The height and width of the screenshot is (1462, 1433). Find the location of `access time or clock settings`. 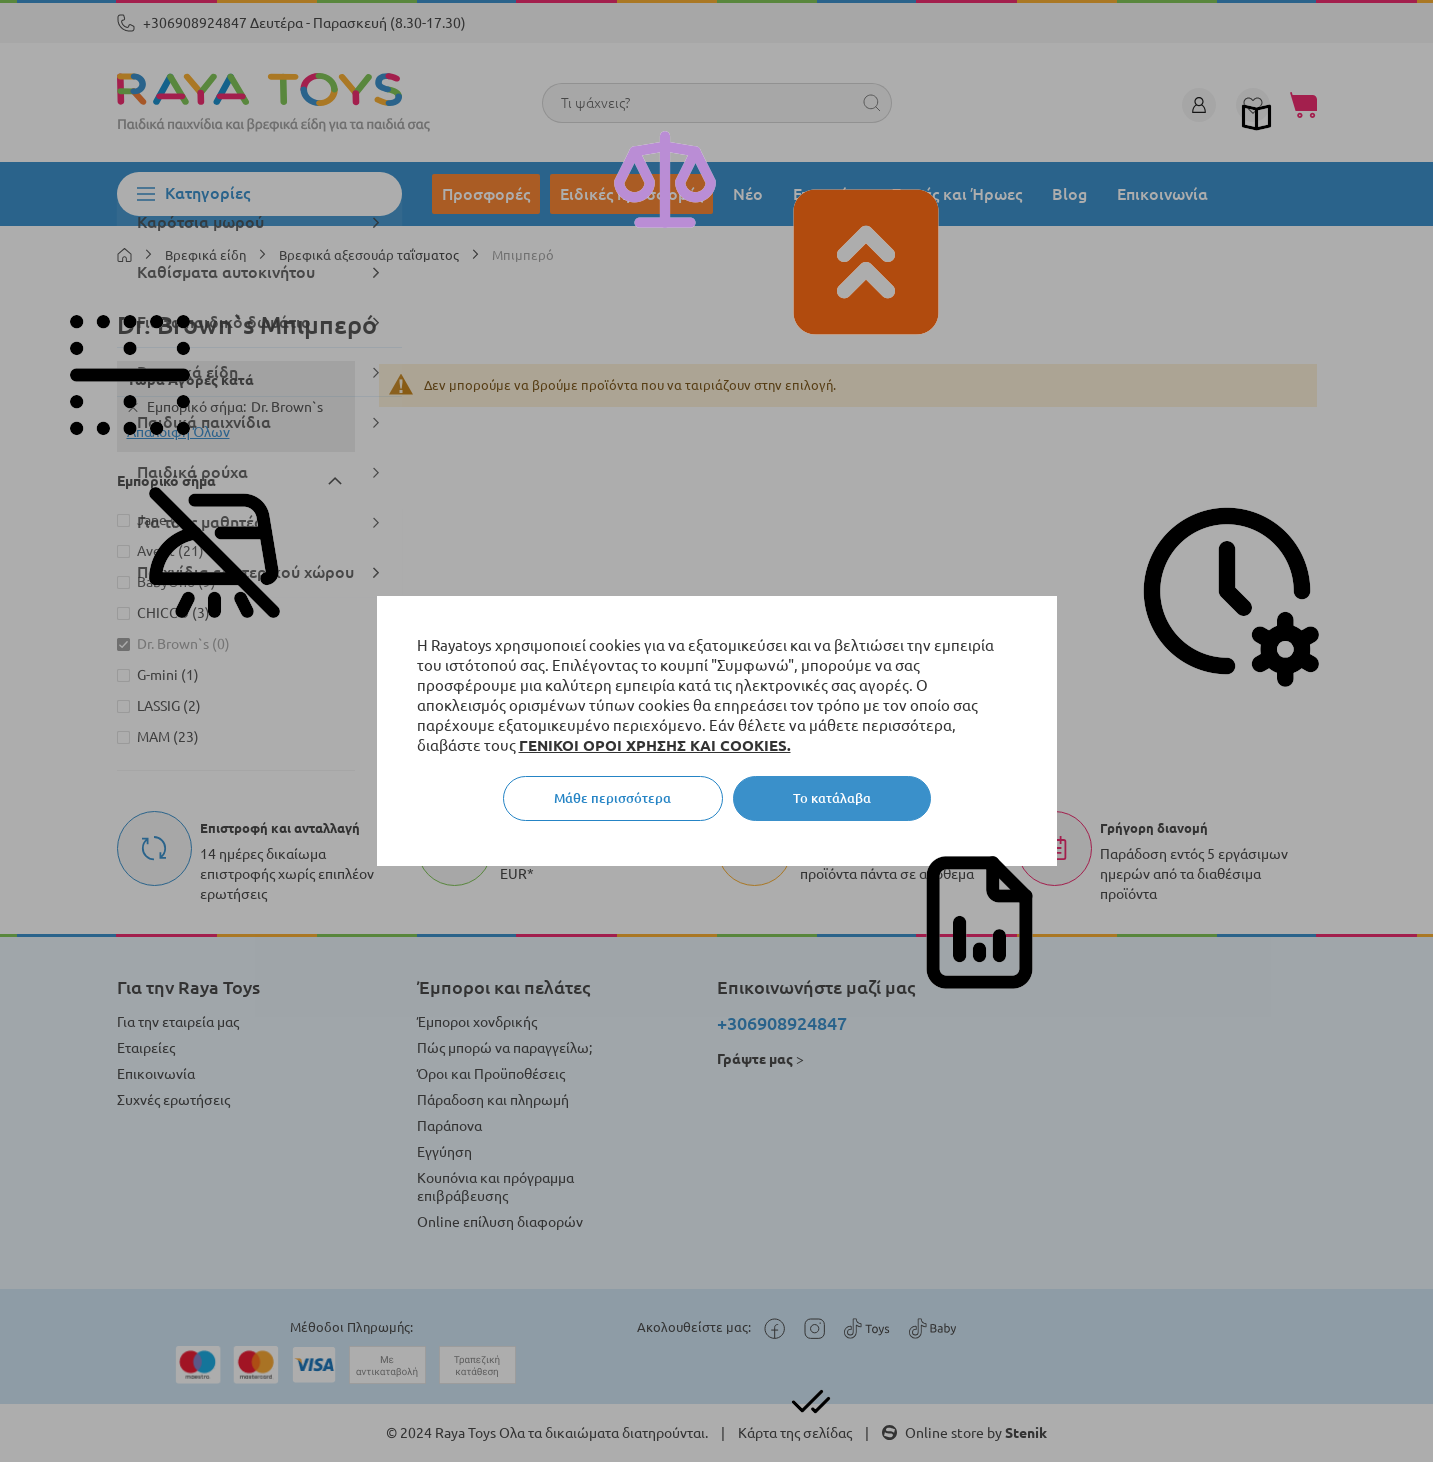

access time or clock settings is located at coordinates (1227, 591).